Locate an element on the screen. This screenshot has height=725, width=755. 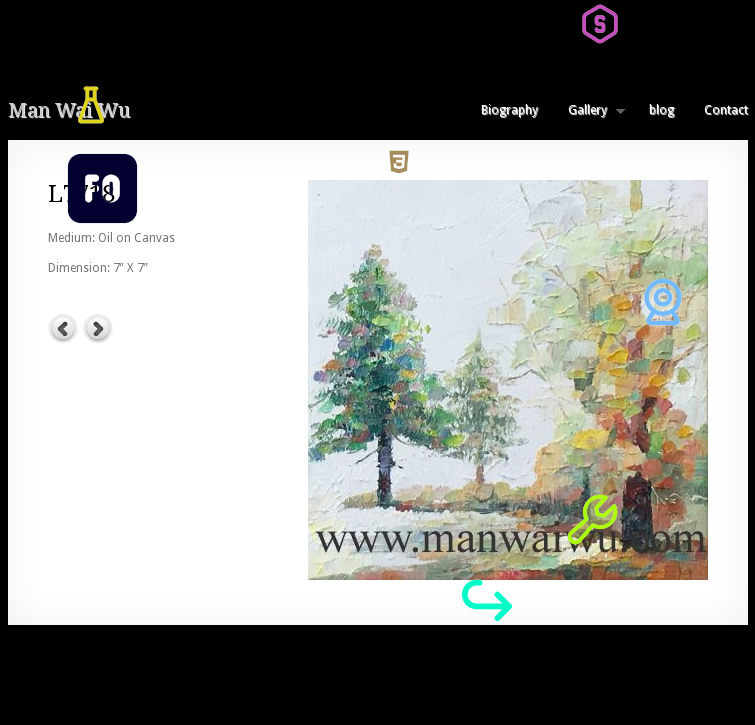
access science or laboratory features is located at coordinates (91, 105).